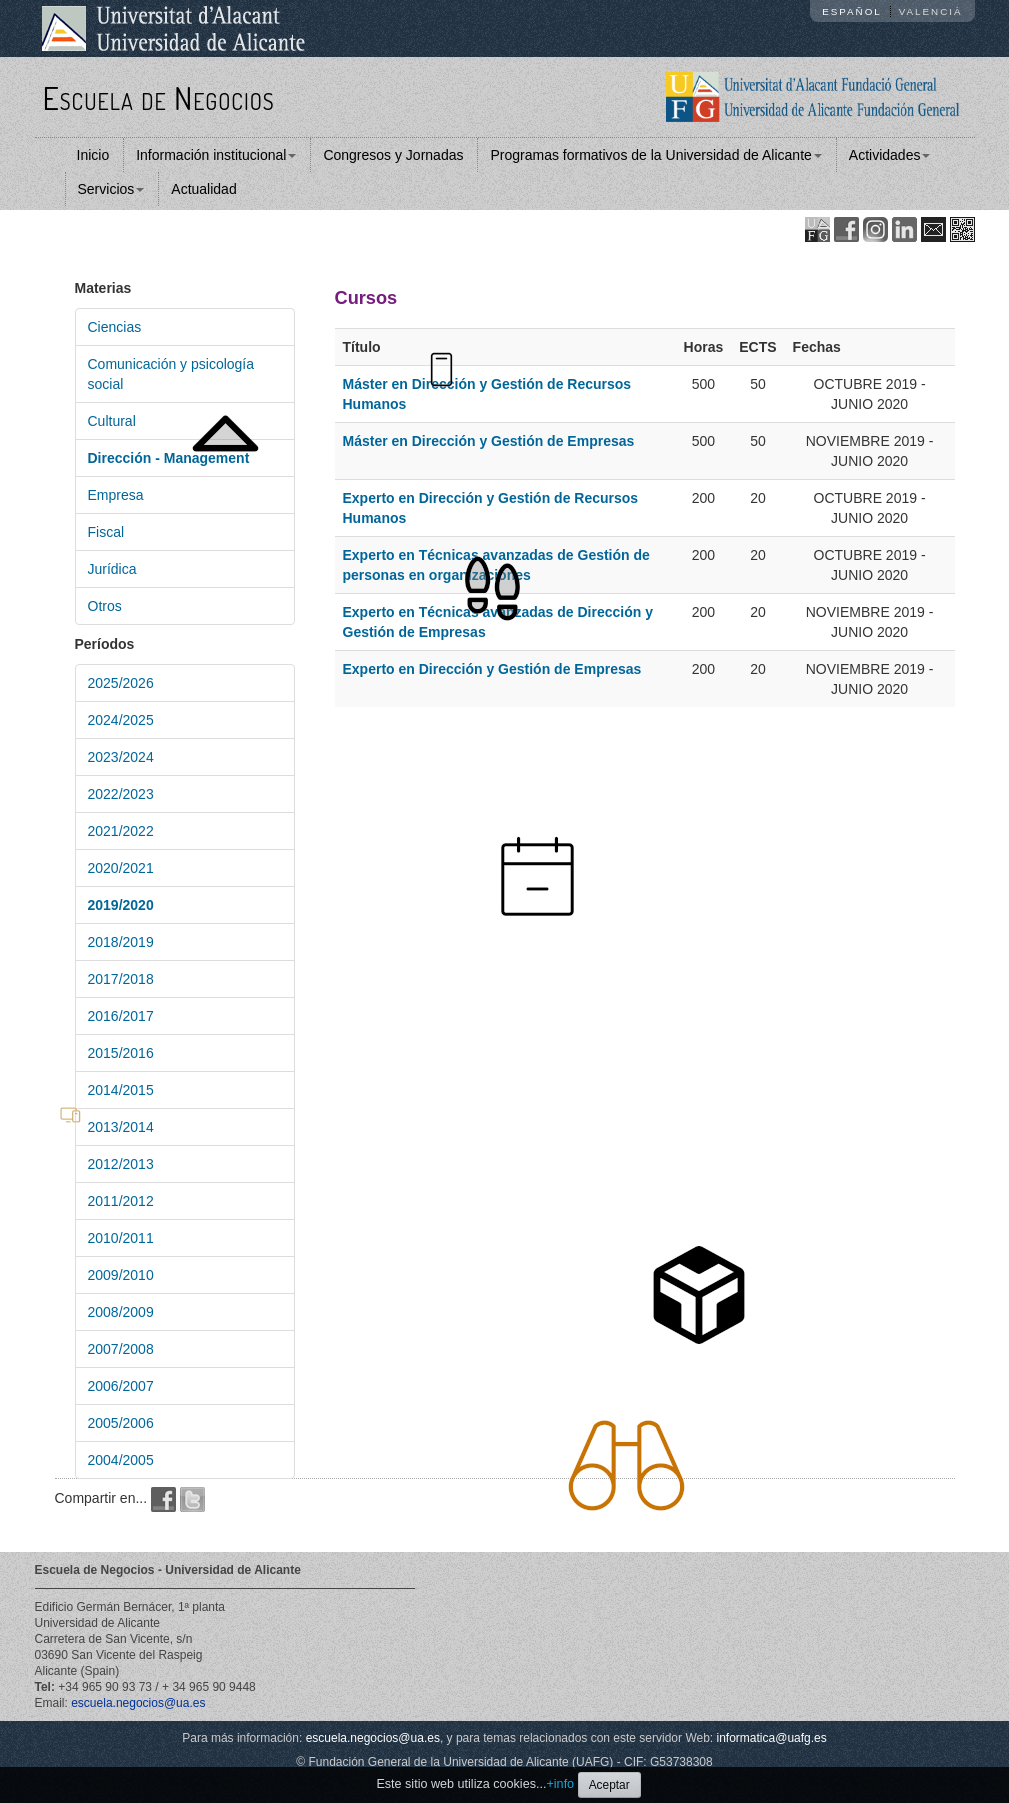  I want to click on remove an event from your calendar, so click(537, 879).